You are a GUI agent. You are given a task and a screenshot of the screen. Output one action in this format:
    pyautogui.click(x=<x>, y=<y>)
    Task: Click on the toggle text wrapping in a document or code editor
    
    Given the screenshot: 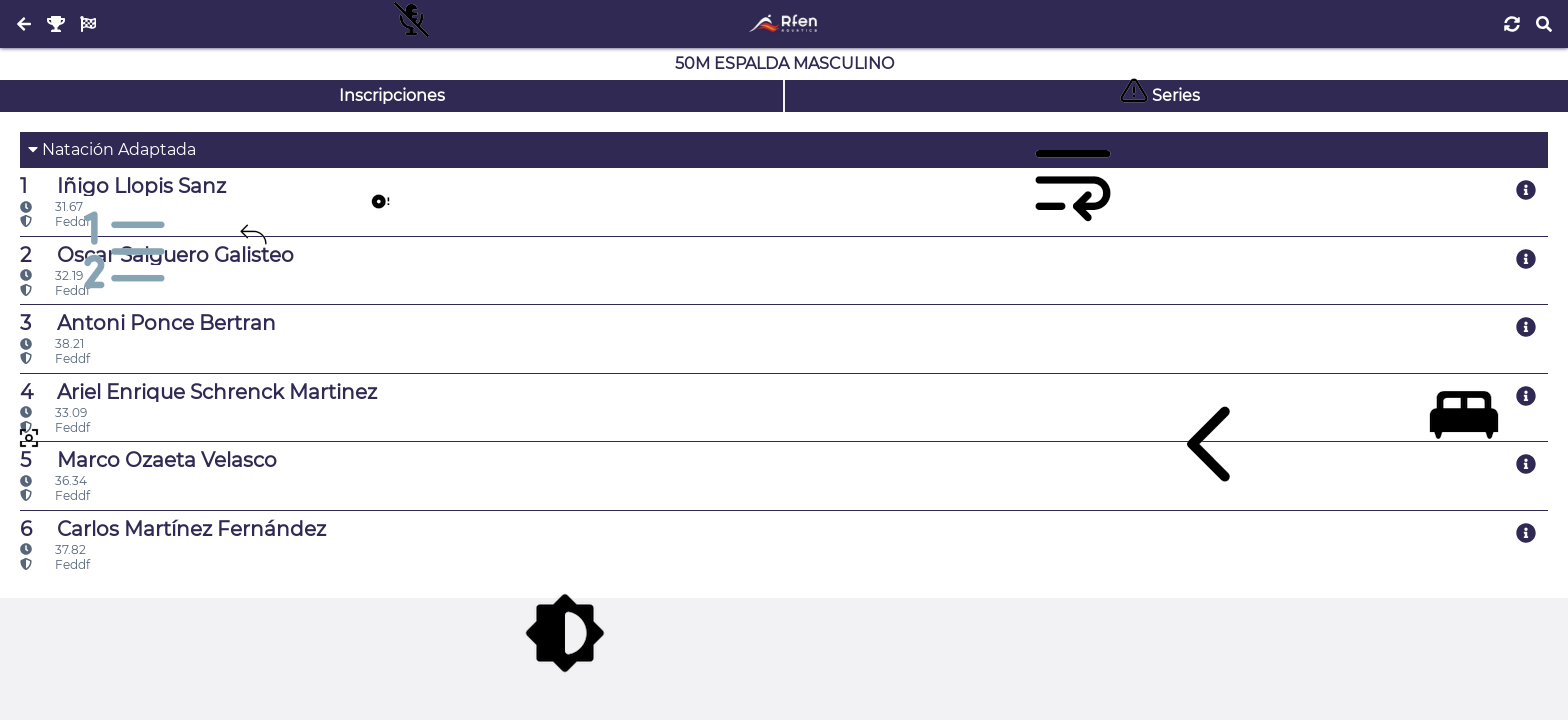 What is the action you would take?
    pyautogui.click(x=1073, y=180)
    